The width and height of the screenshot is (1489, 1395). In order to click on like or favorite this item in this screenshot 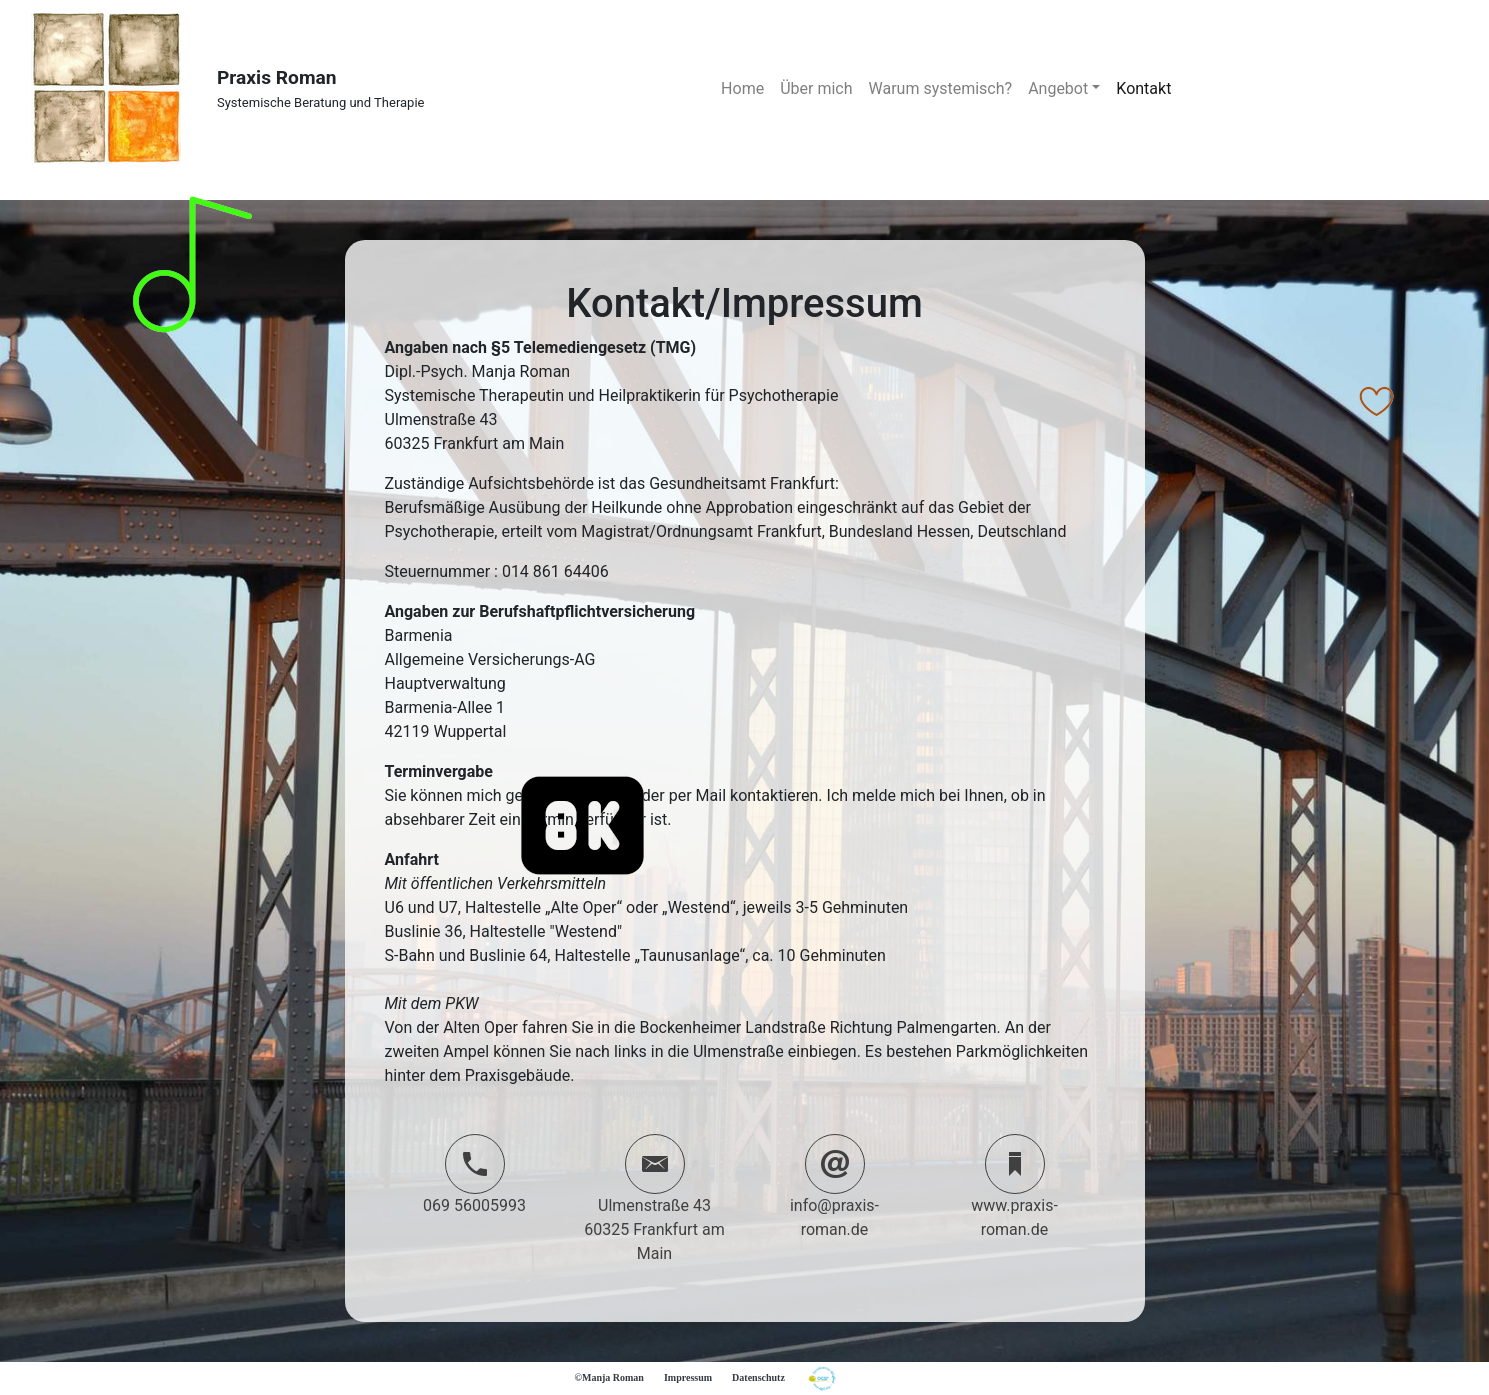, I will do `click(1376, 401)`.